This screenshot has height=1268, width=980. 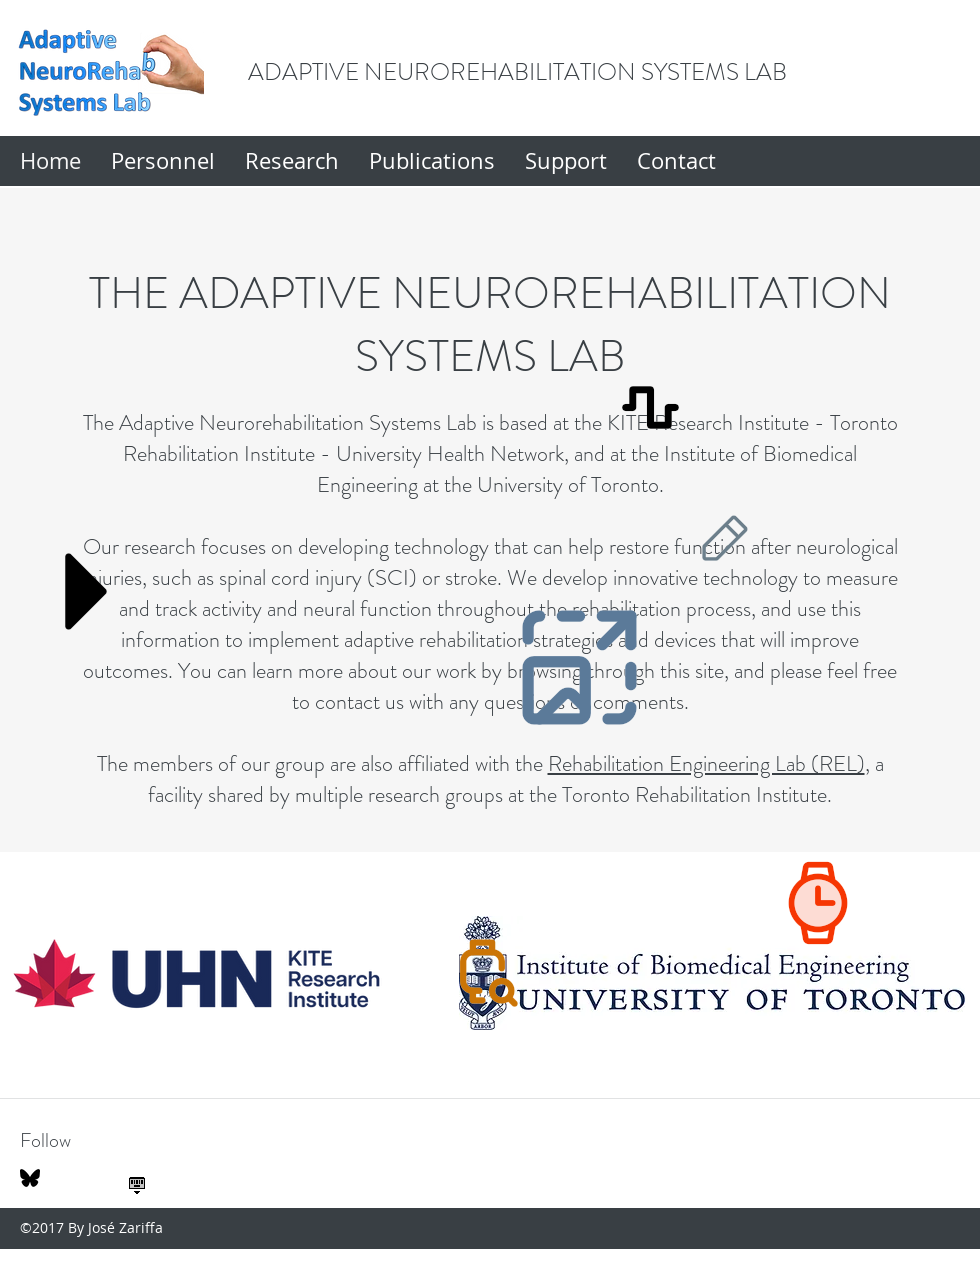 What do you see at coordinates (724, 539) in the screenshot?
I see `edit content or text` at bounding box center [724, 539].